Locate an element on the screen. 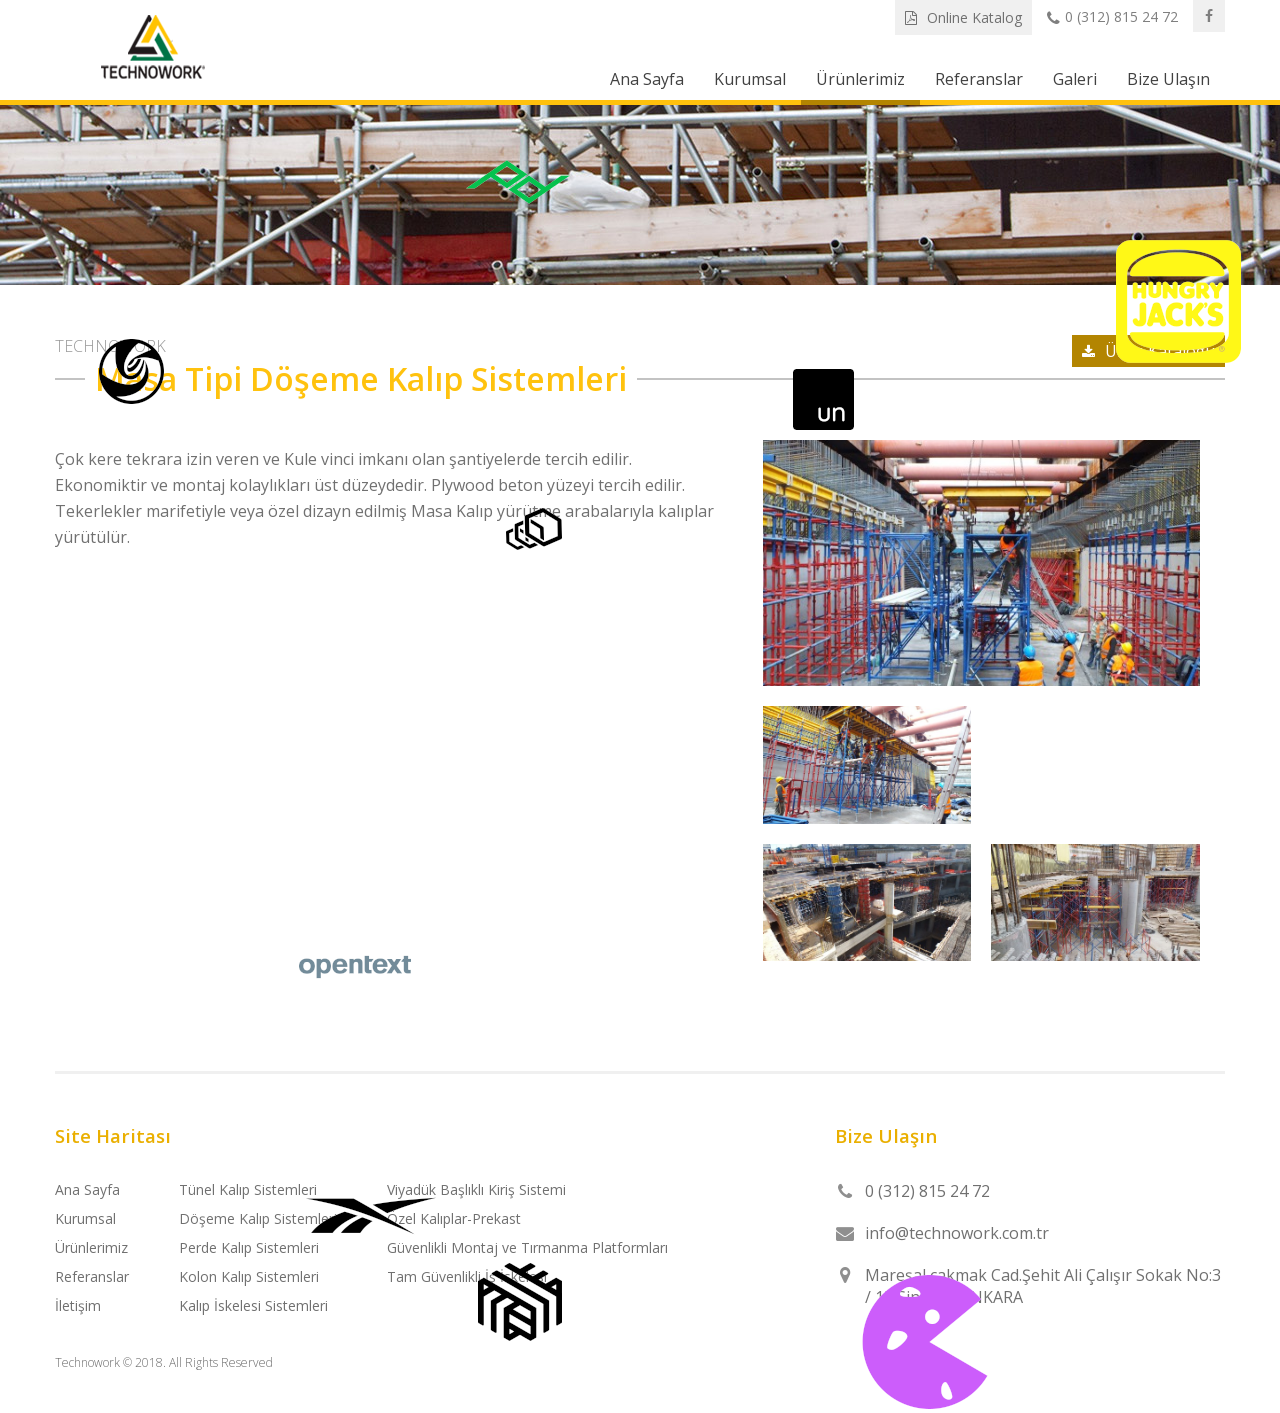 This screenshot has height=1413, width=1280. linkerd service mesh platform logo is located at coordinates (520, 1302).